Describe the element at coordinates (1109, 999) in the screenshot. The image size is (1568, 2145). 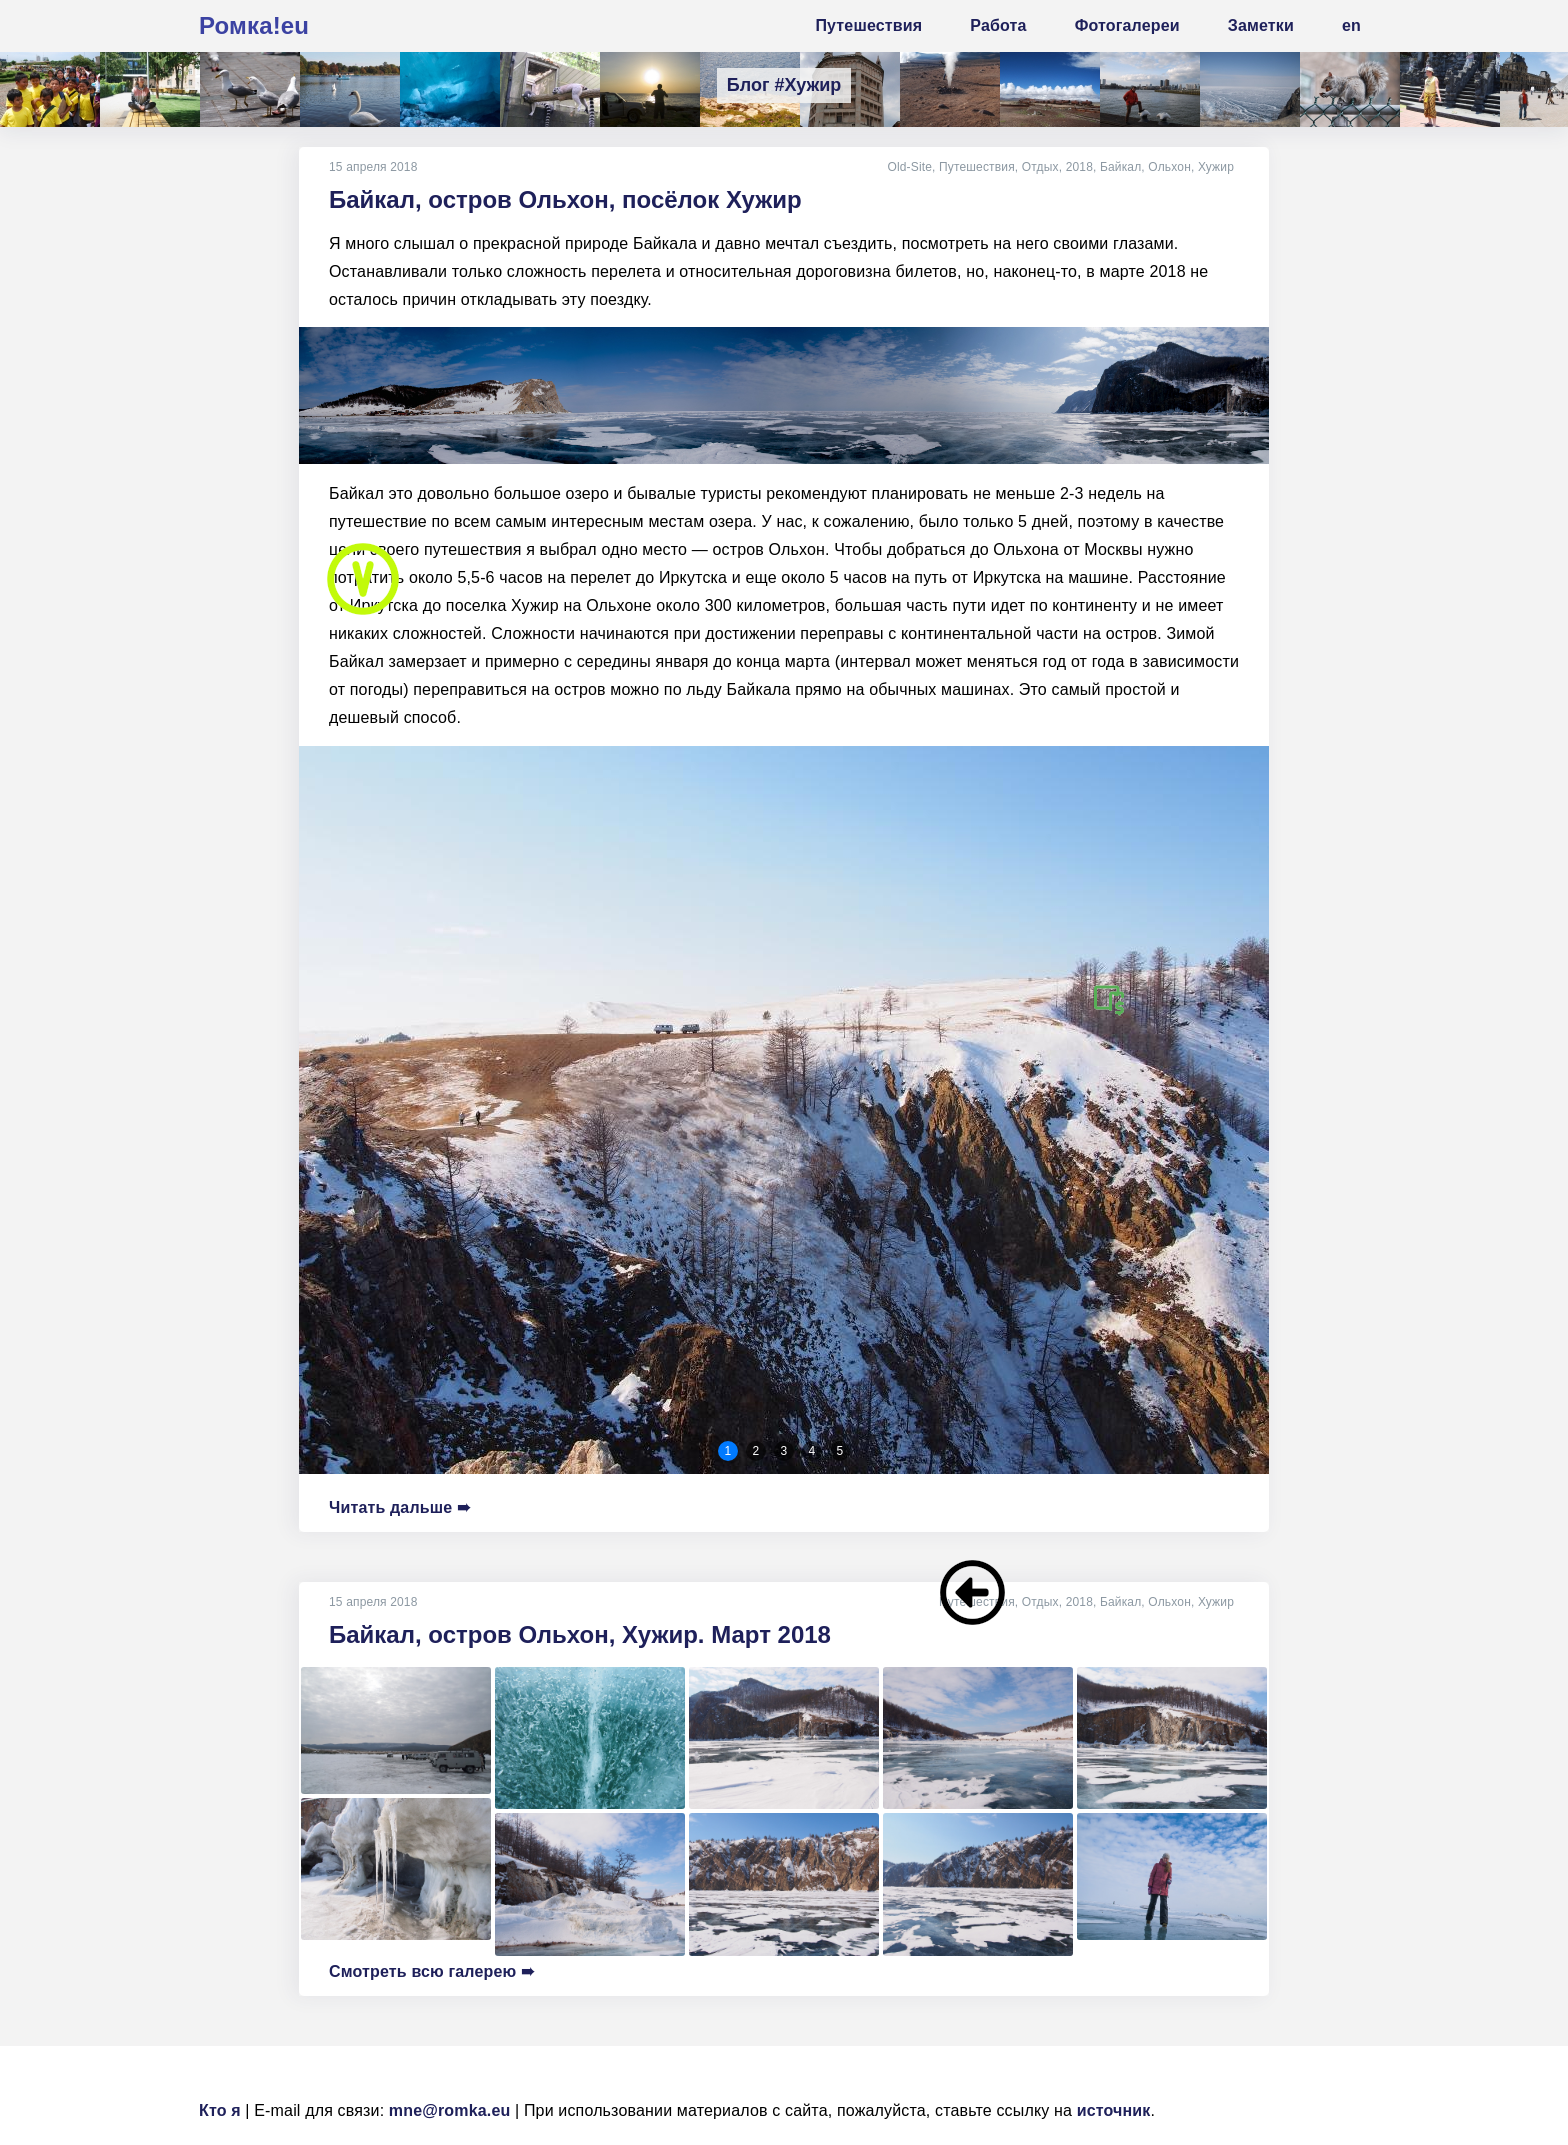
I see `manage device payment or subscription` at that location.